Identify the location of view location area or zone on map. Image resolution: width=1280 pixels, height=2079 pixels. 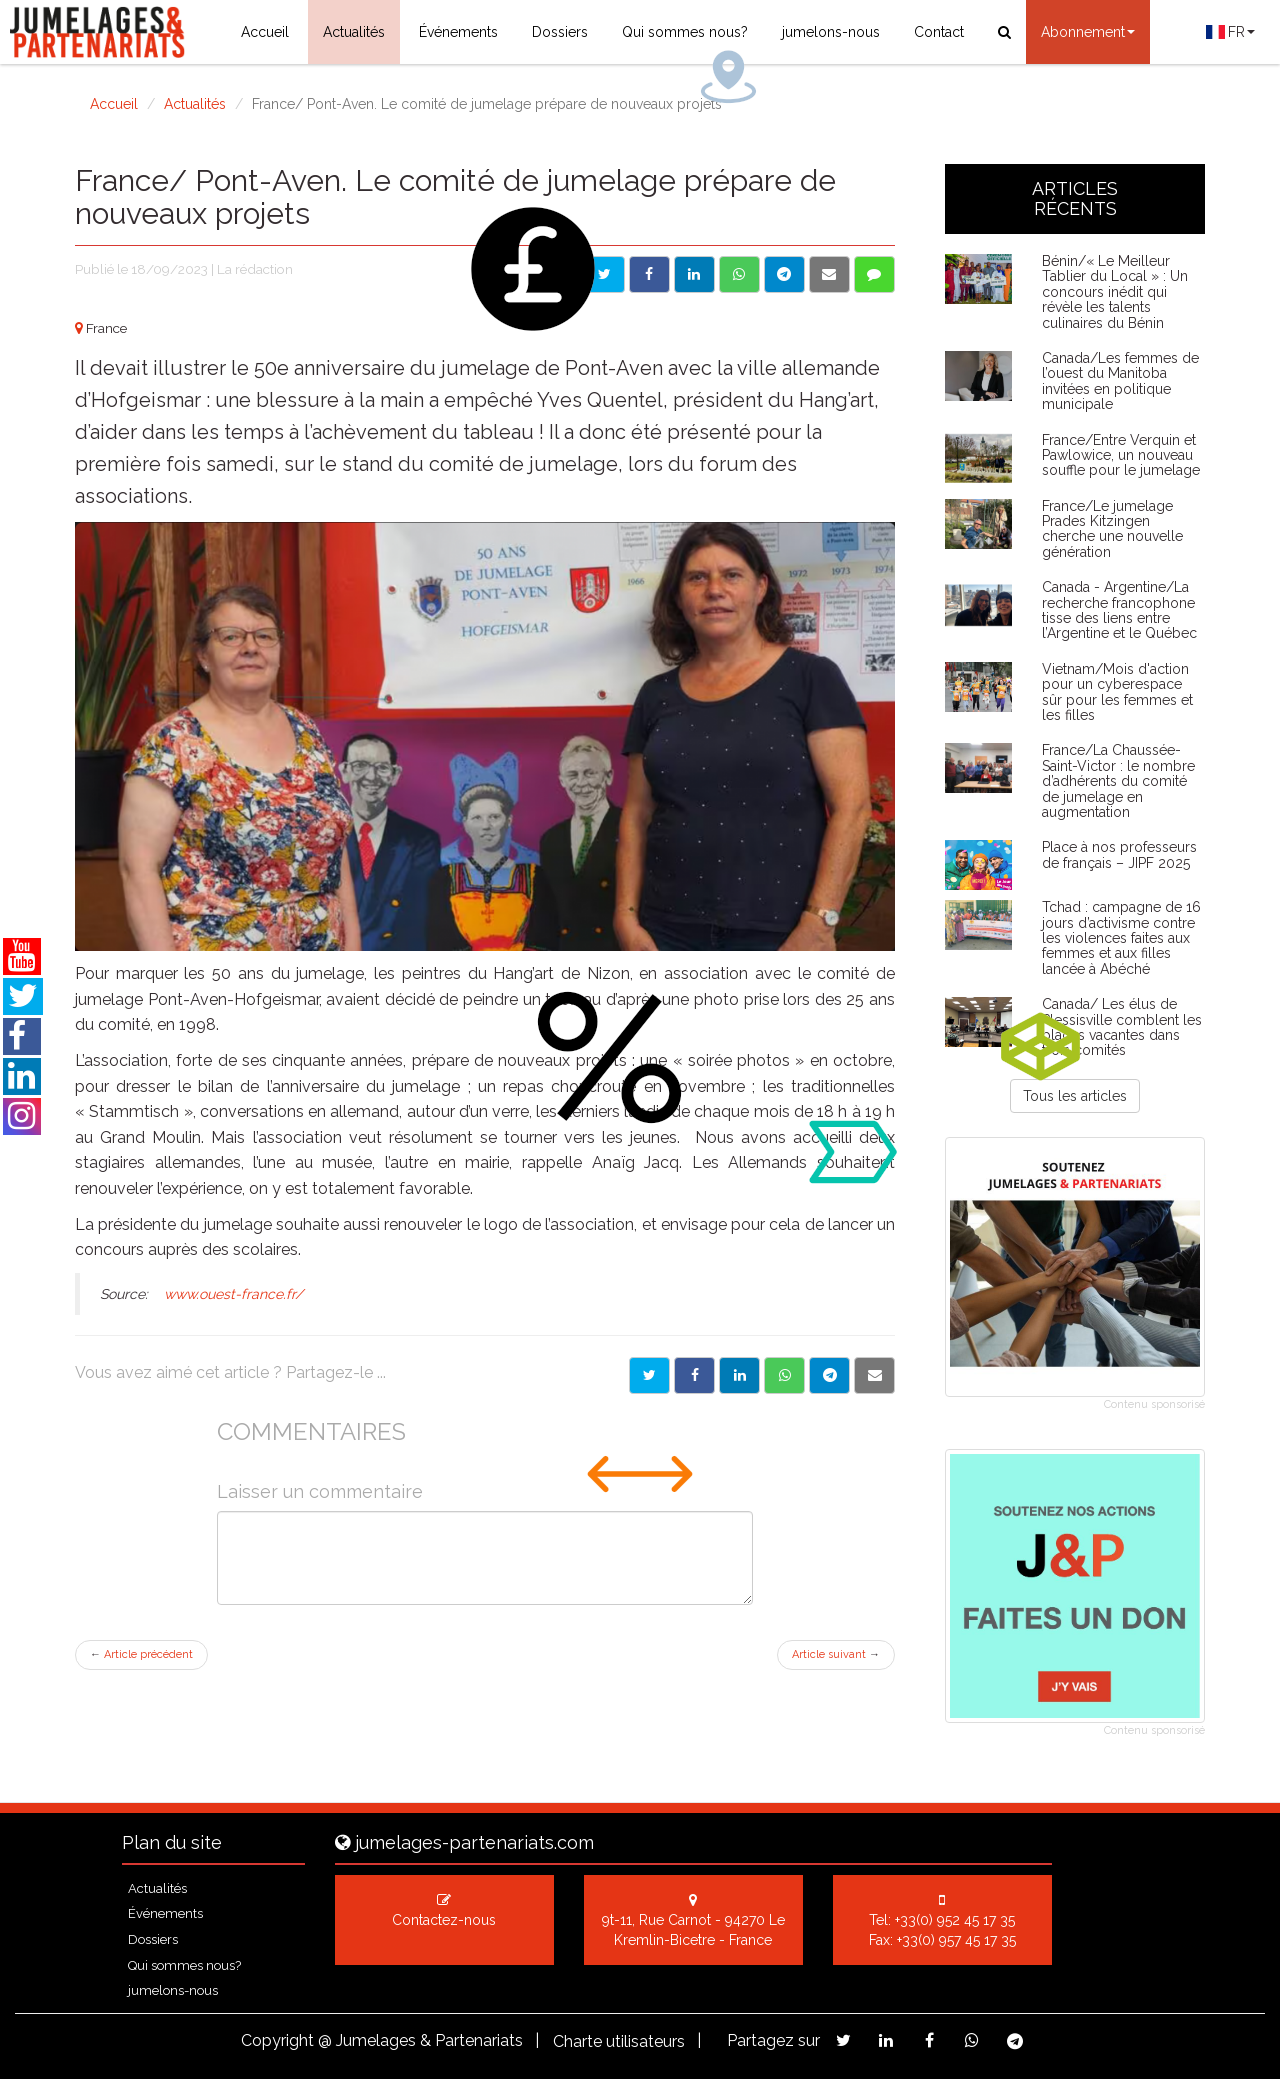
(728, 77).